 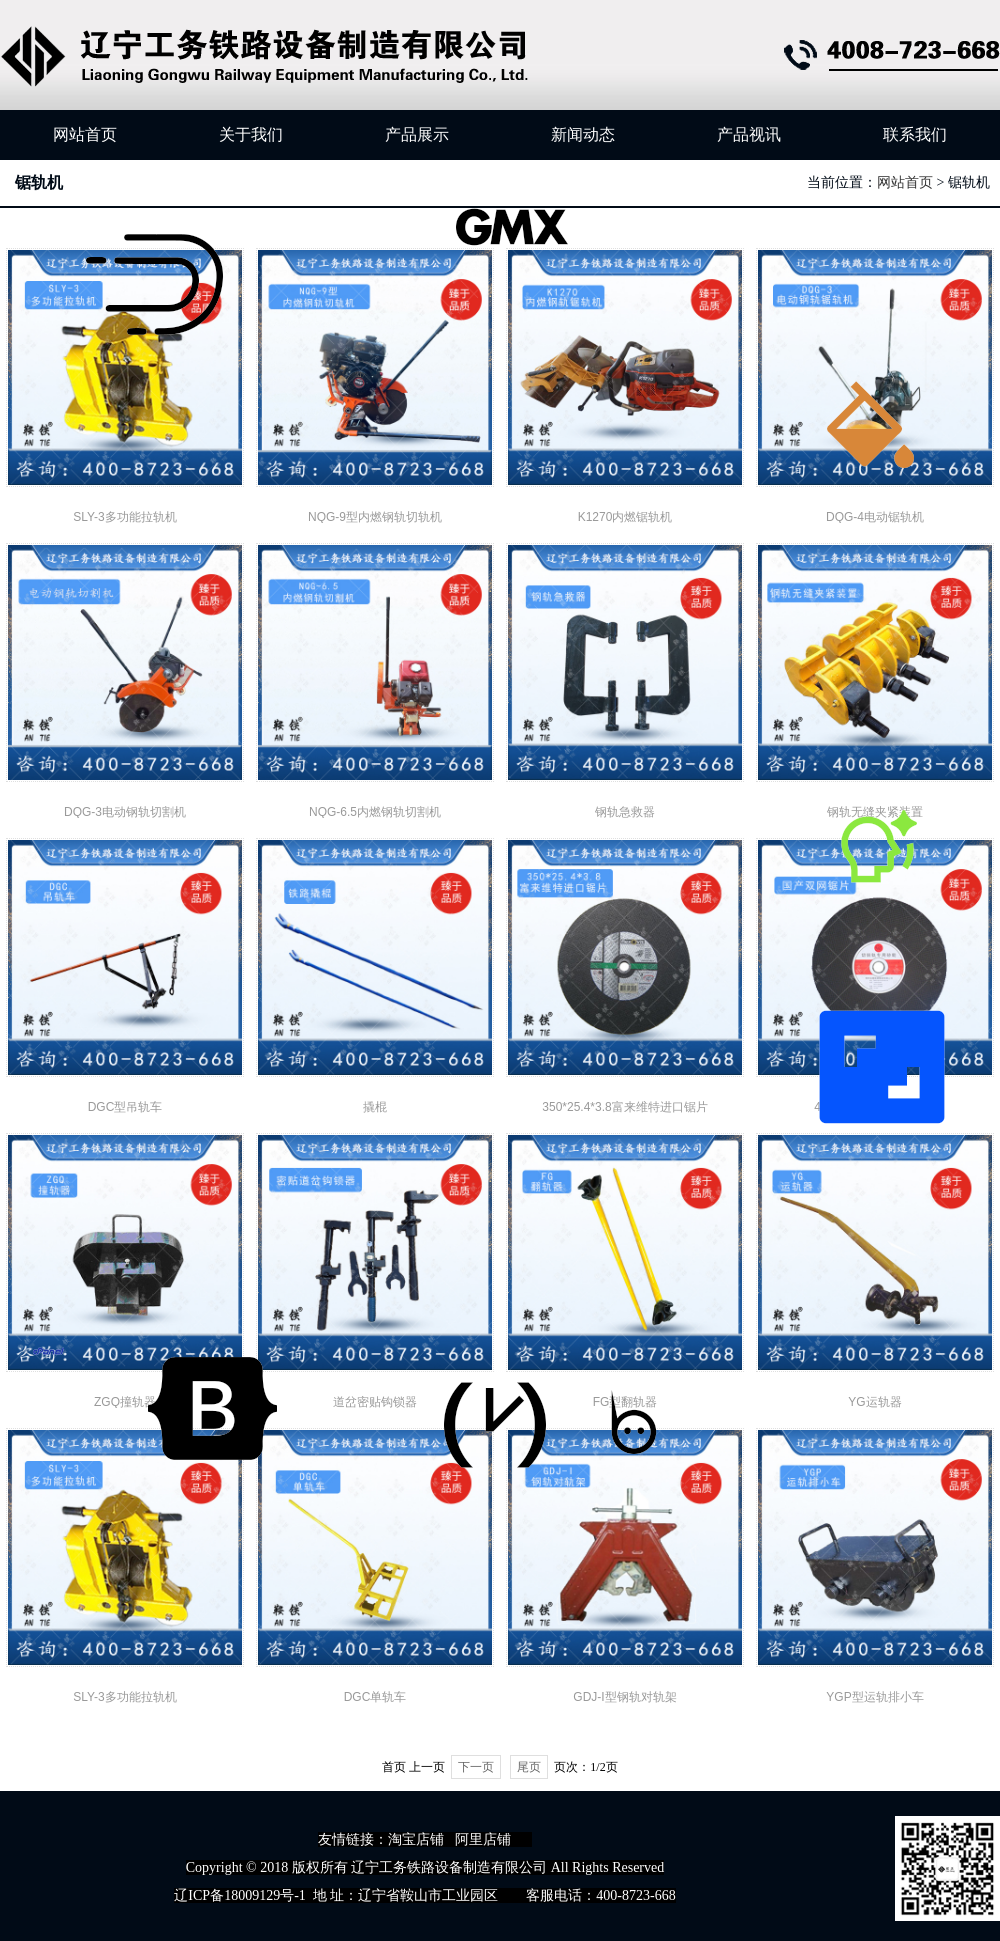 What do you see at coordinates (512, 227) in the screenshot?
I see `open GMX email service` at bounding box center [512, 227].